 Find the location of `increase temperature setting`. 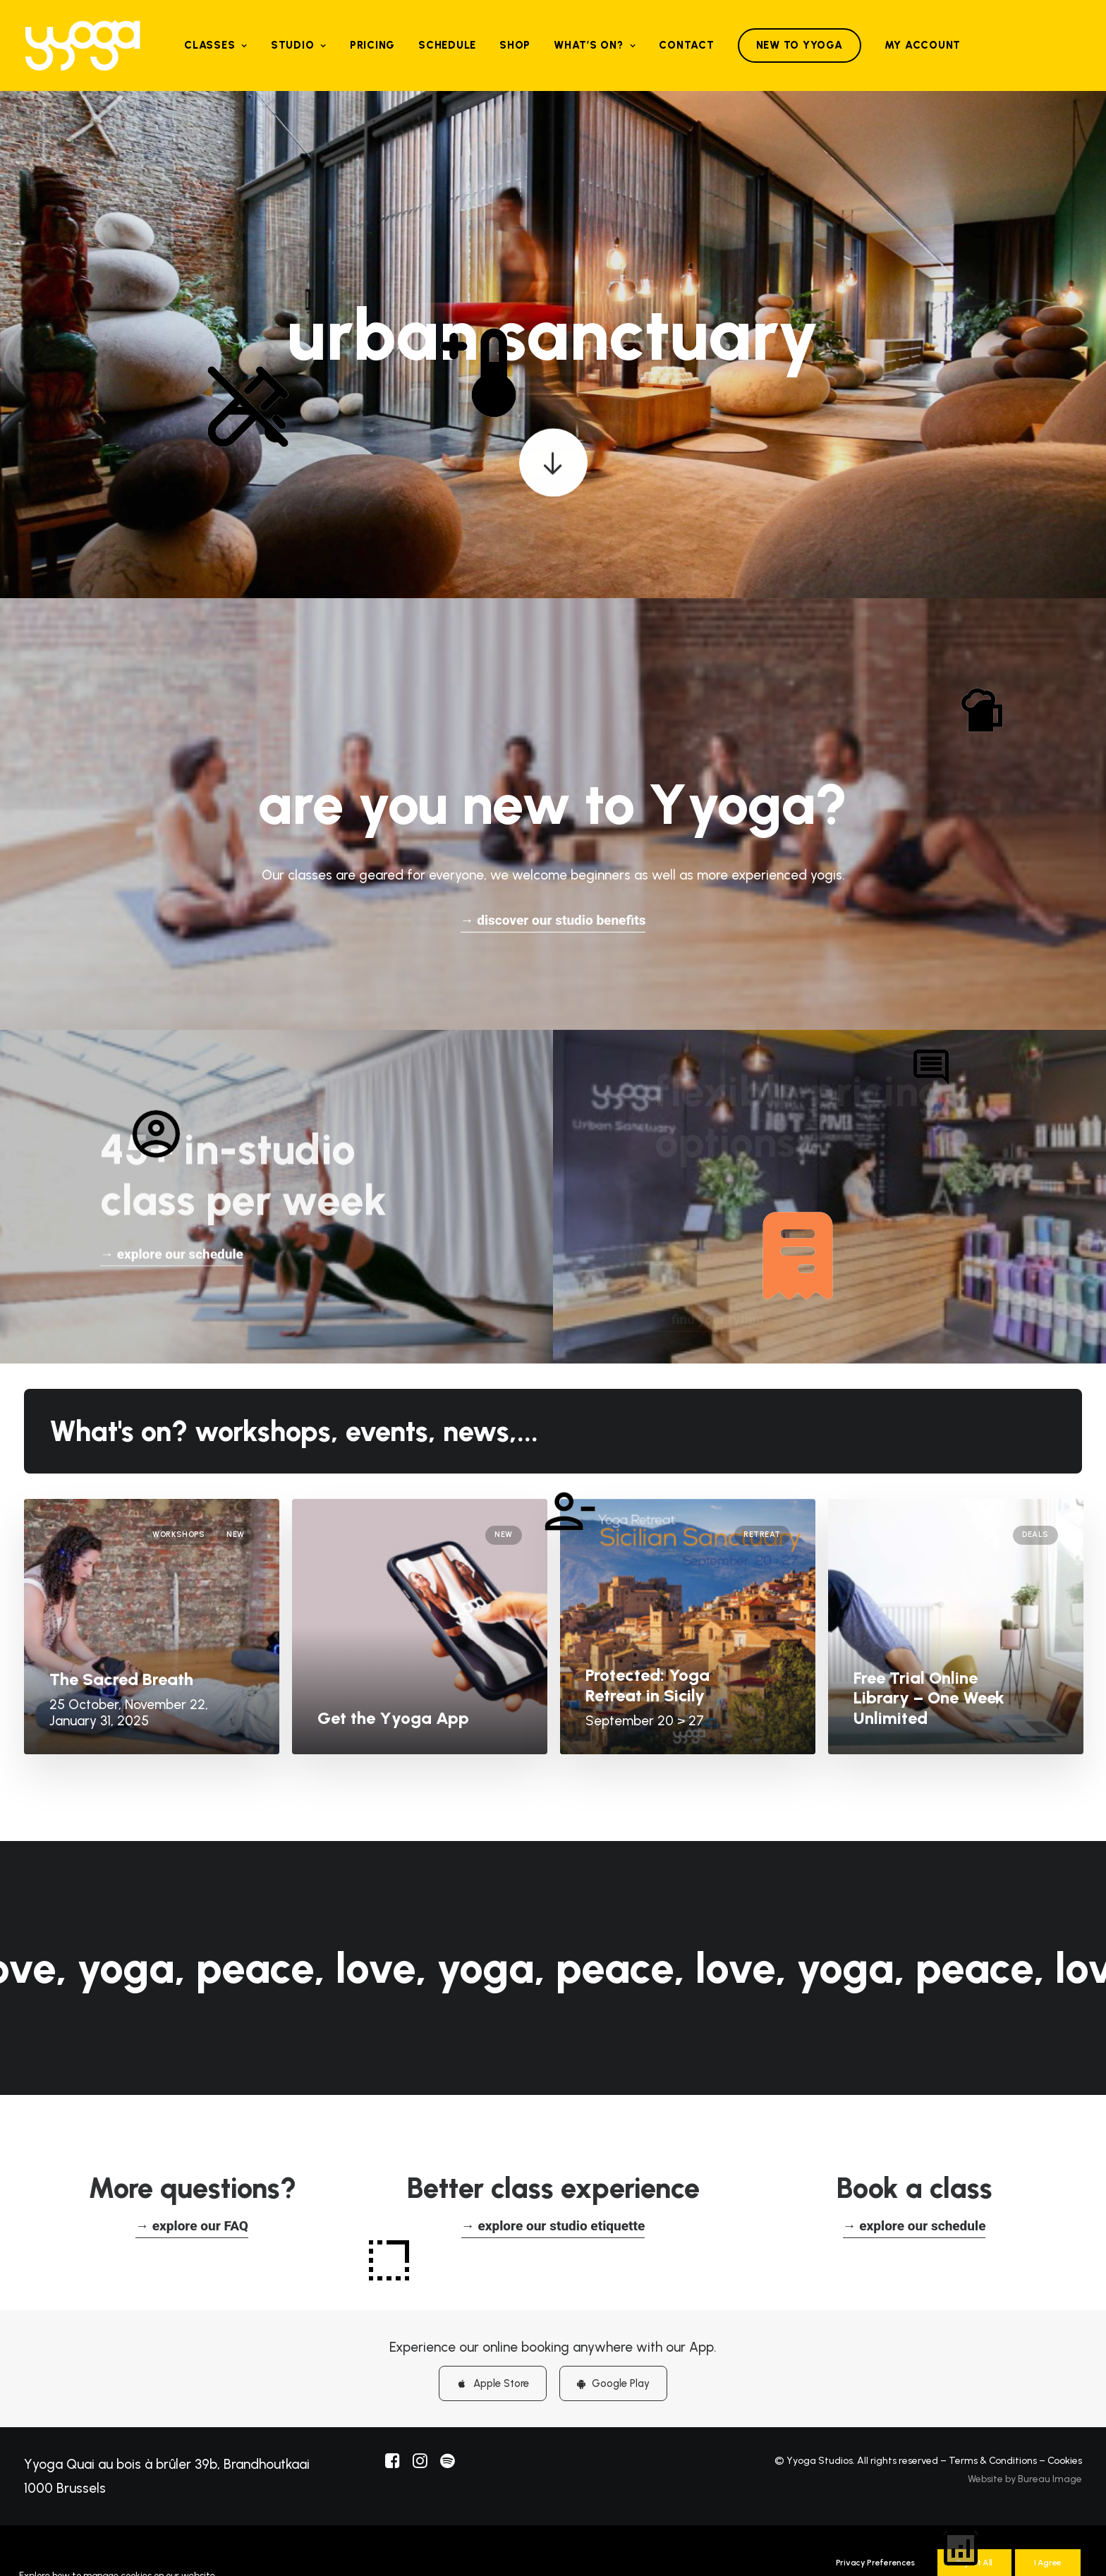

increase temperature setting is located at coordinates (485, 372).